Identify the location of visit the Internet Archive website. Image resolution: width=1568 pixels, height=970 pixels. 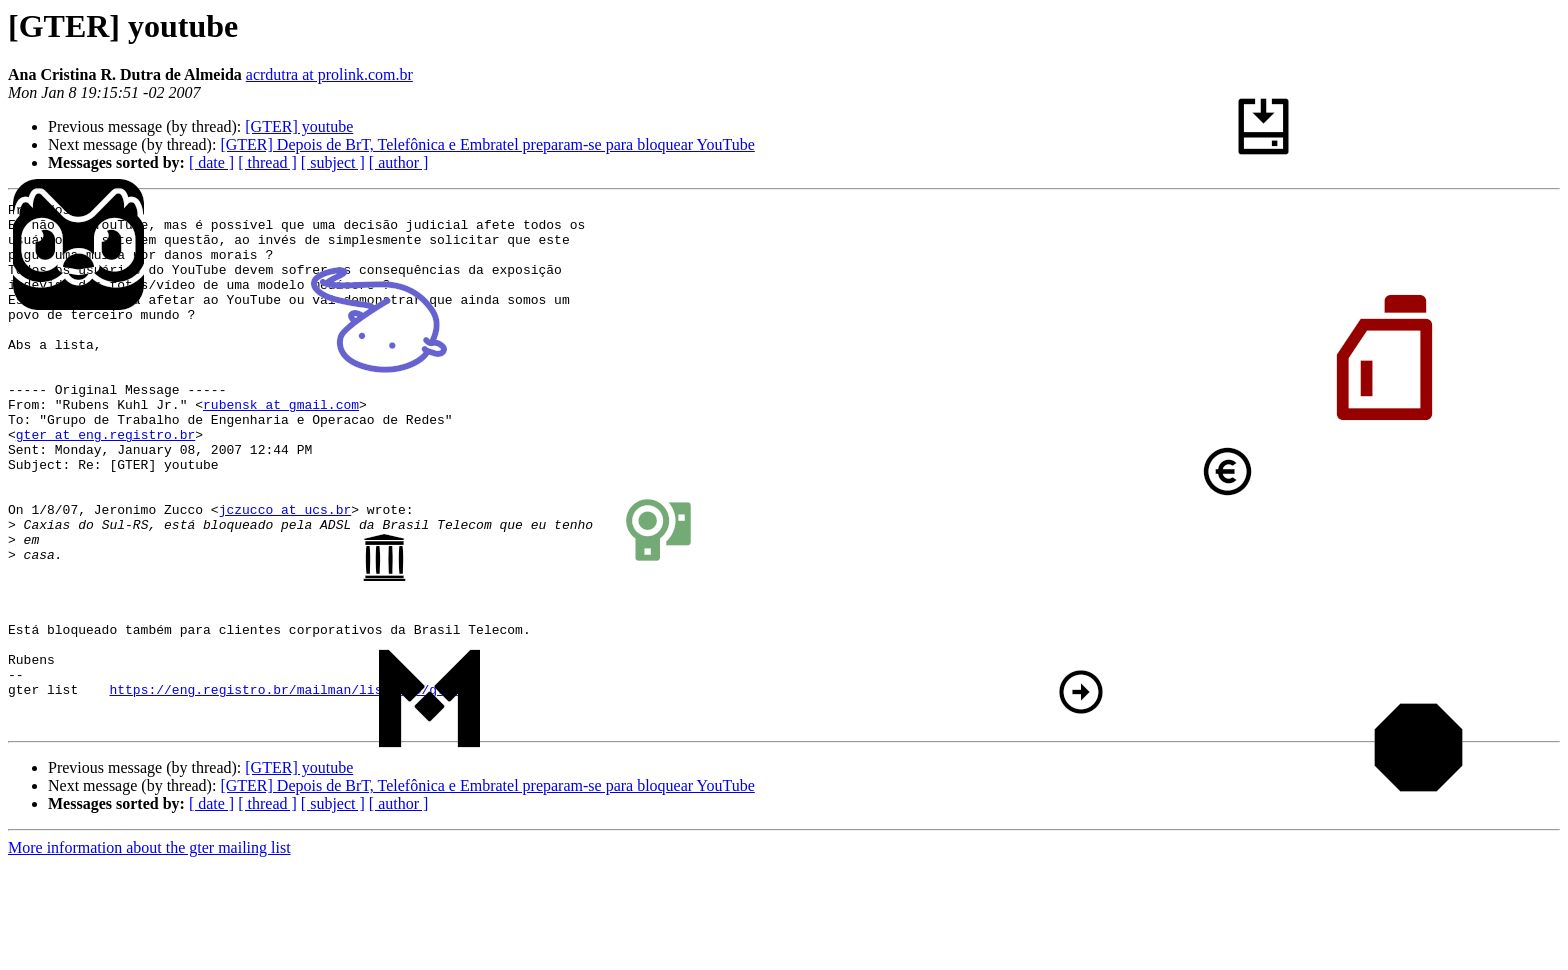
(384, 557).